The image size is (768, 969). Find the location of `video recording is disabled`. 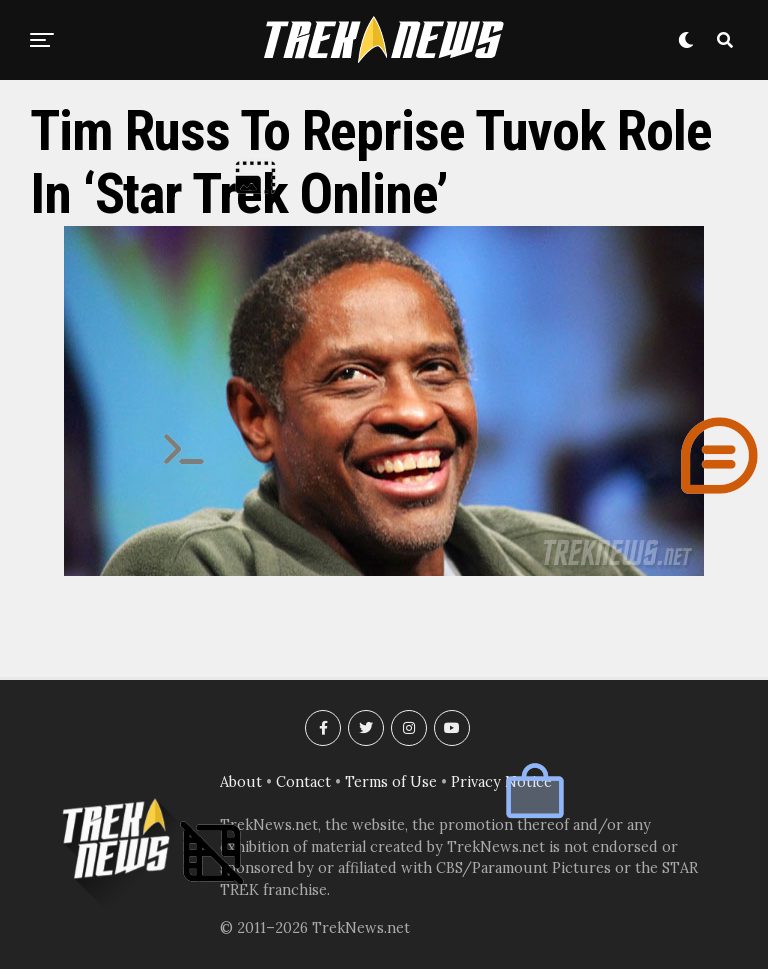

video recording is disabled is located at coordinates (212, 853).